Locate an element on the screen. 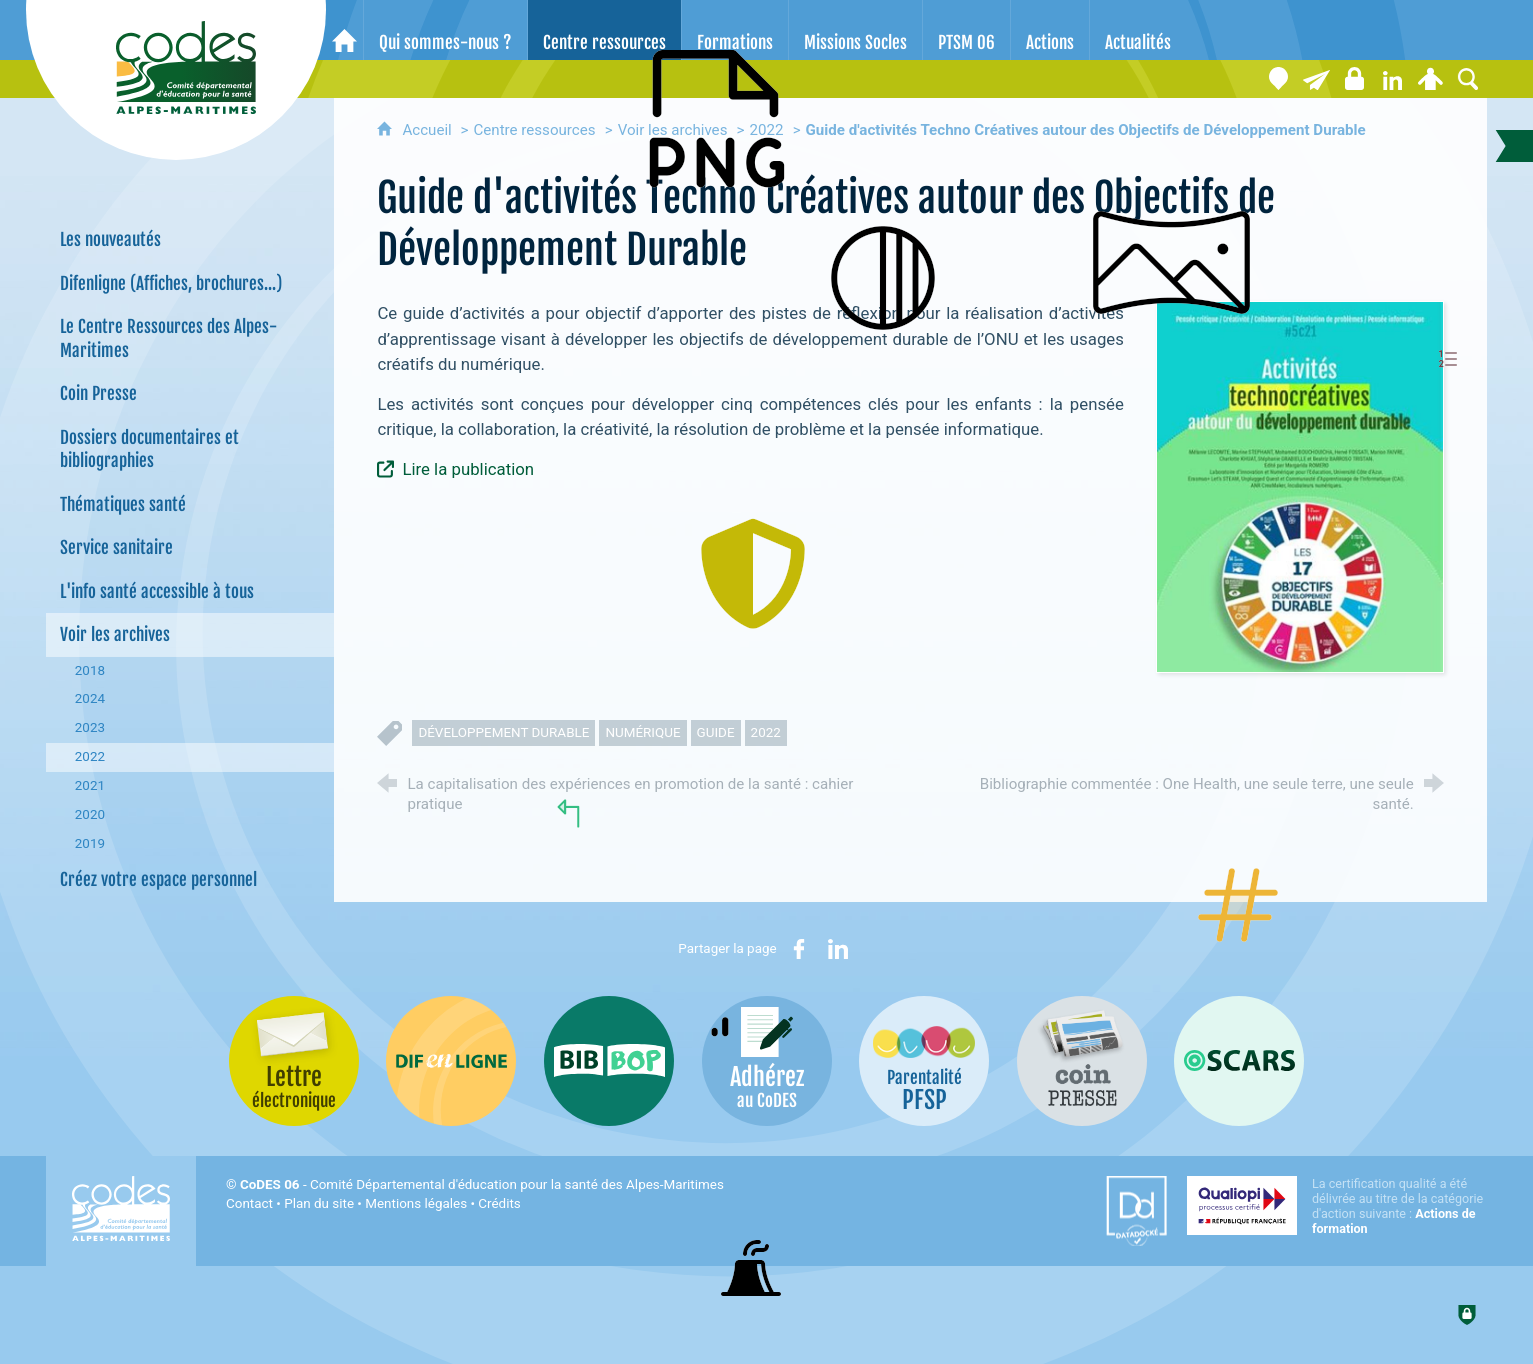 This screenshot has width=1533, height=1364. view or browse hashtags is located at coordinates (1238, 905).